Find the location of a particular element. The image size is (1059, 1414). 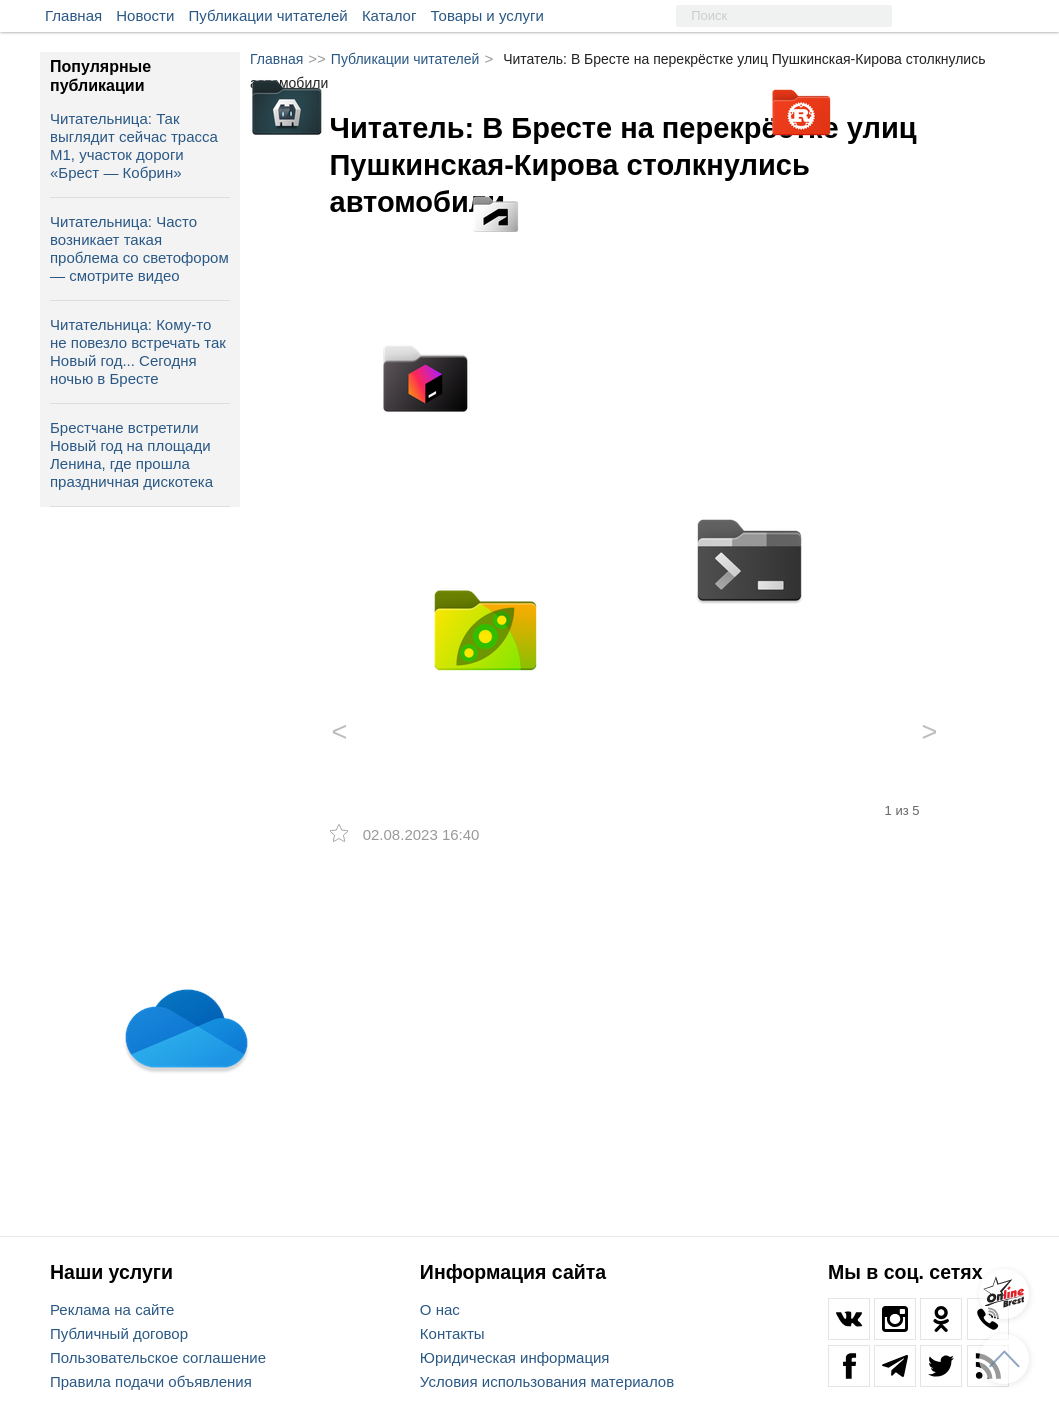

Microsoft OneDrive cloud storage status indicator is located at coordinates (186, 1028).